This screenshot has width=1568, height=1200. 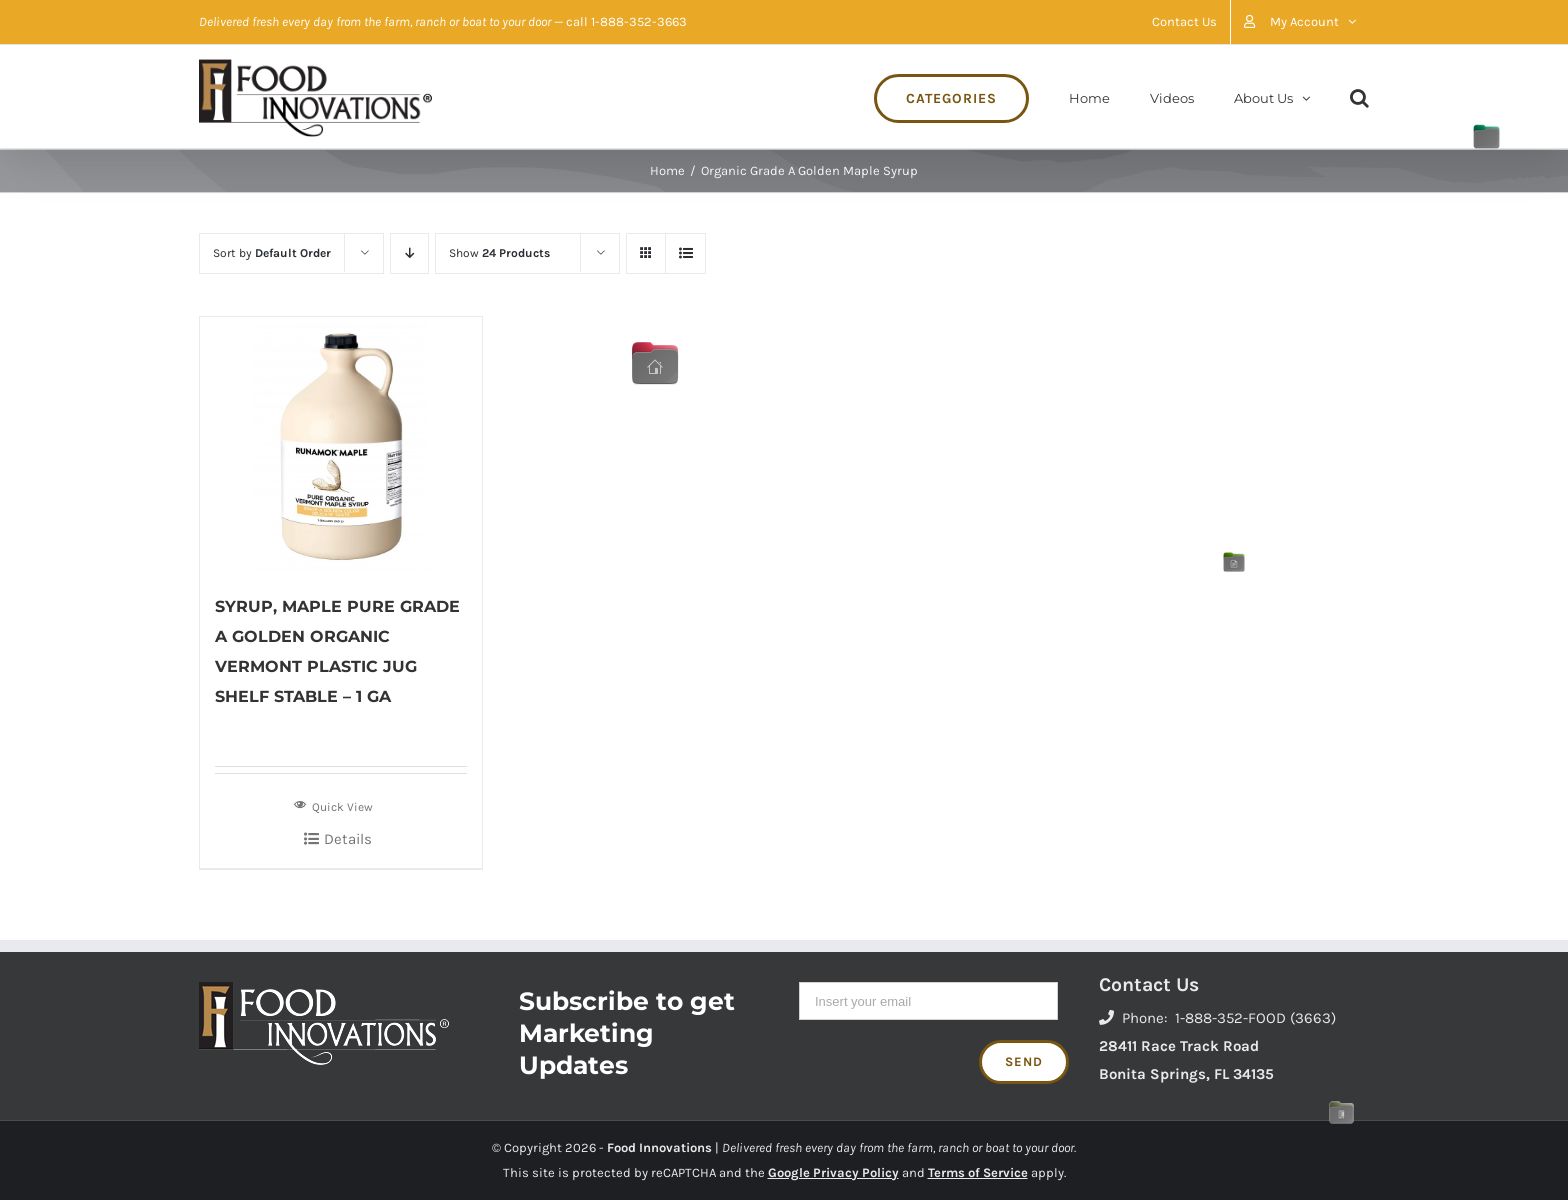 I want to click on open a folder to view its contents, so click(x=1486, y=136).